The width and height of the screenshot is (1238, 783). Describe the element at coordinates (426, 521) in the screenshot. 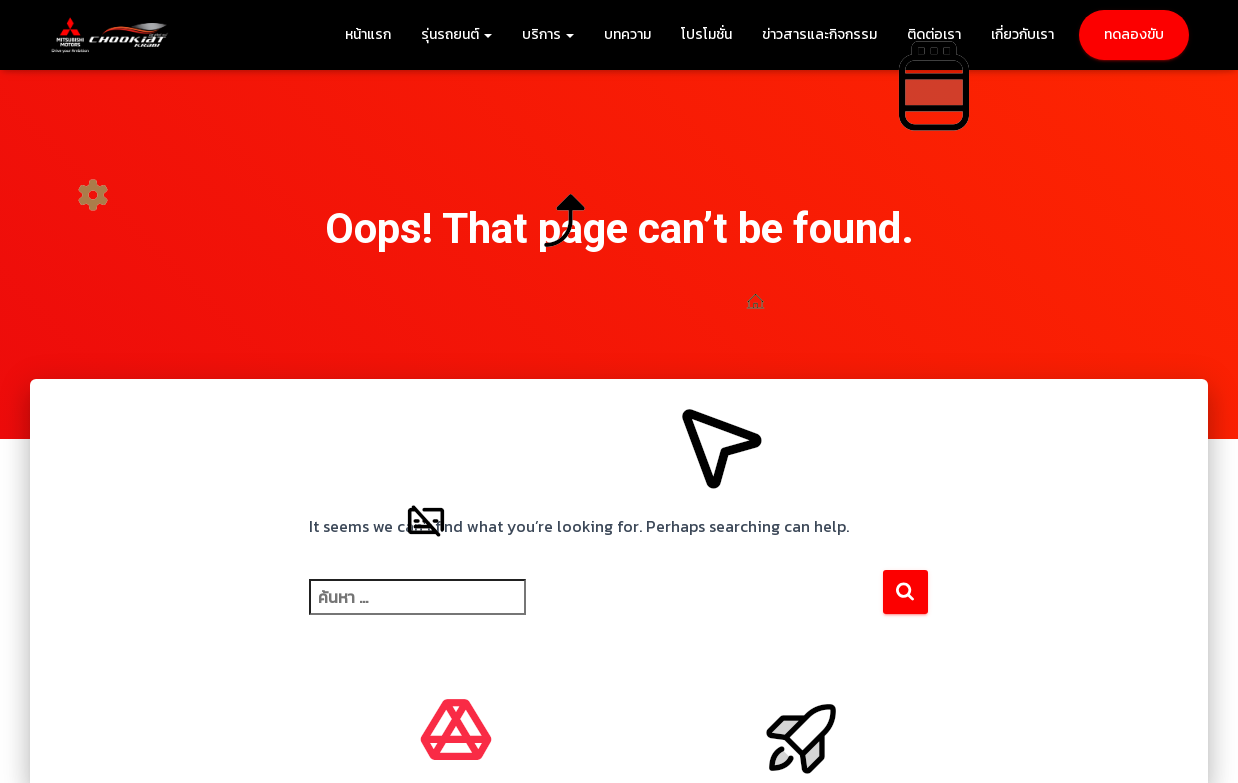

I see `disable subtitles or closed captions` at that location.